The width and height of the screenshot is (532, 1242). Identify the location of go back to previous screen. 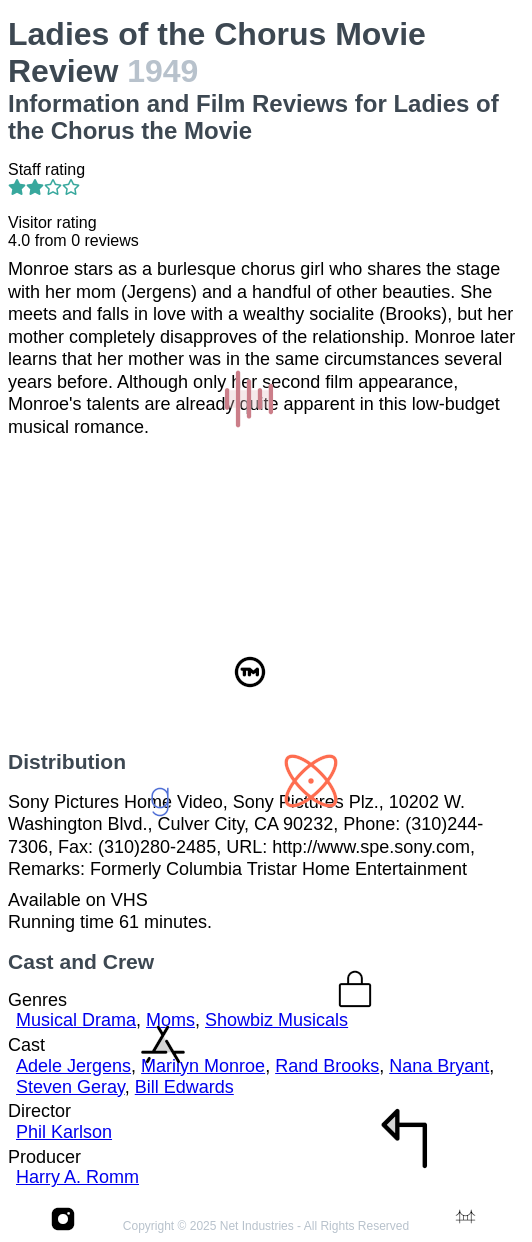
(406, 1138).